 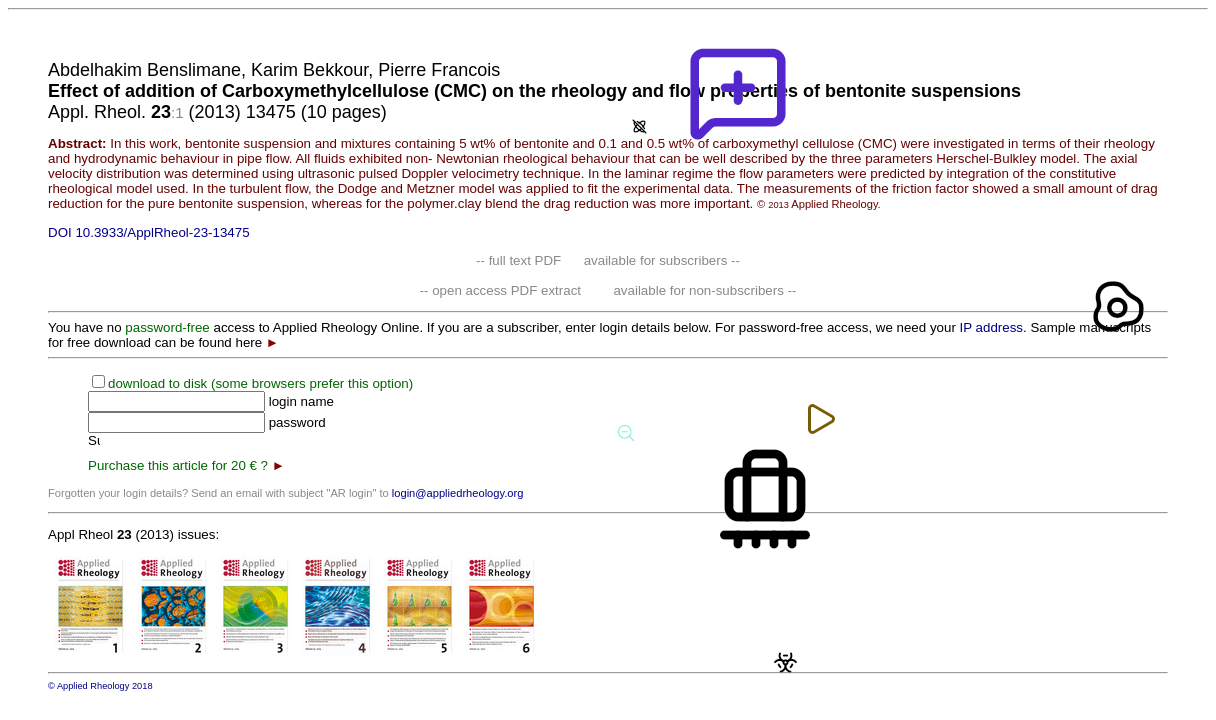 What do you see at coordinates (1118, 306) in the screenshot?
I see `access breakfast or morning meal recipes` at bounding box center [1118, 306].